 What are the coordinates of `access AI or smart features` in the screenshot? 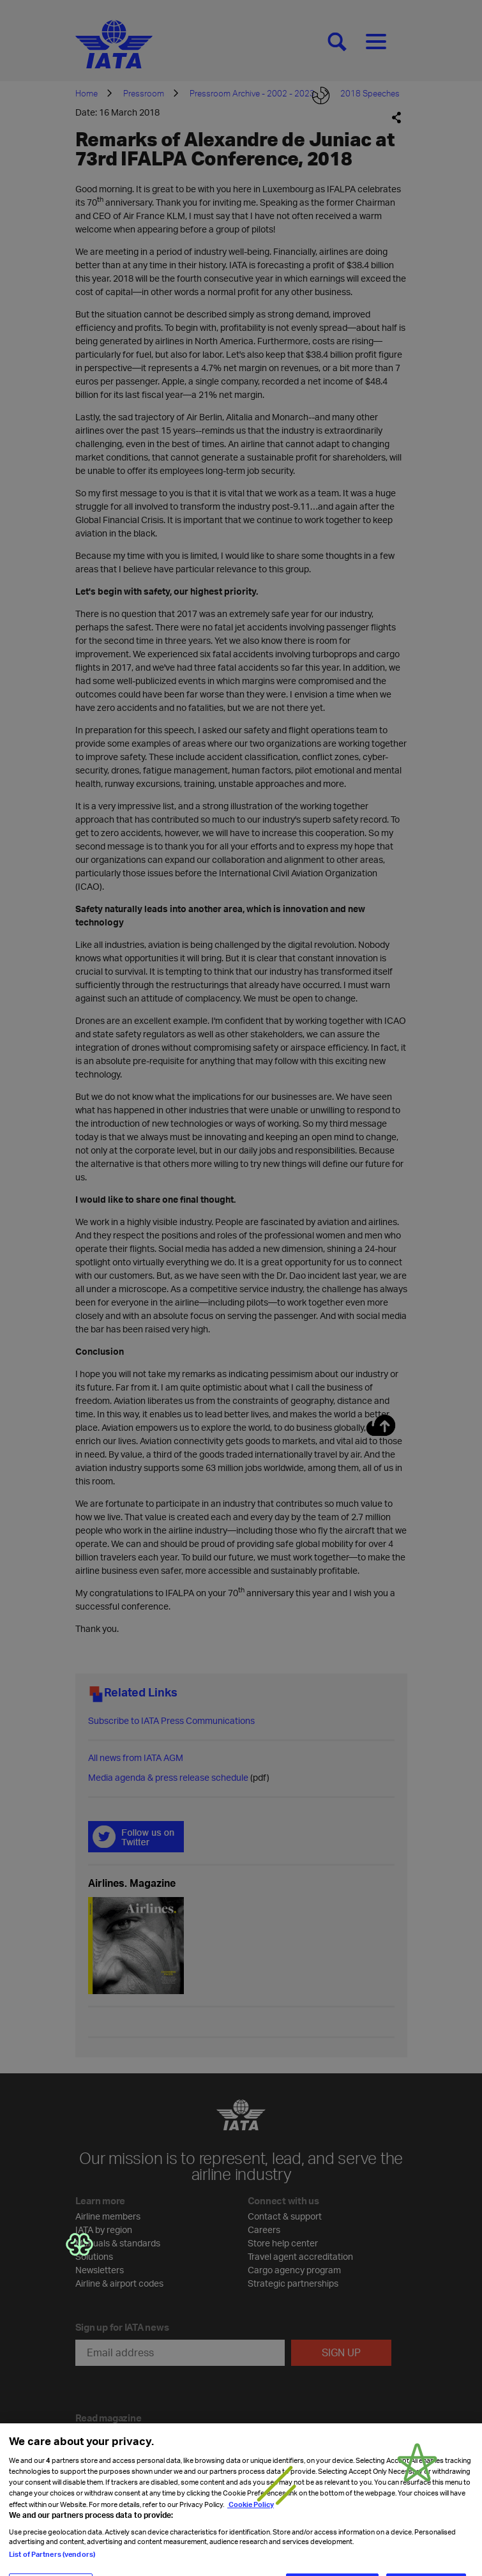 It's located at (79, 2244).